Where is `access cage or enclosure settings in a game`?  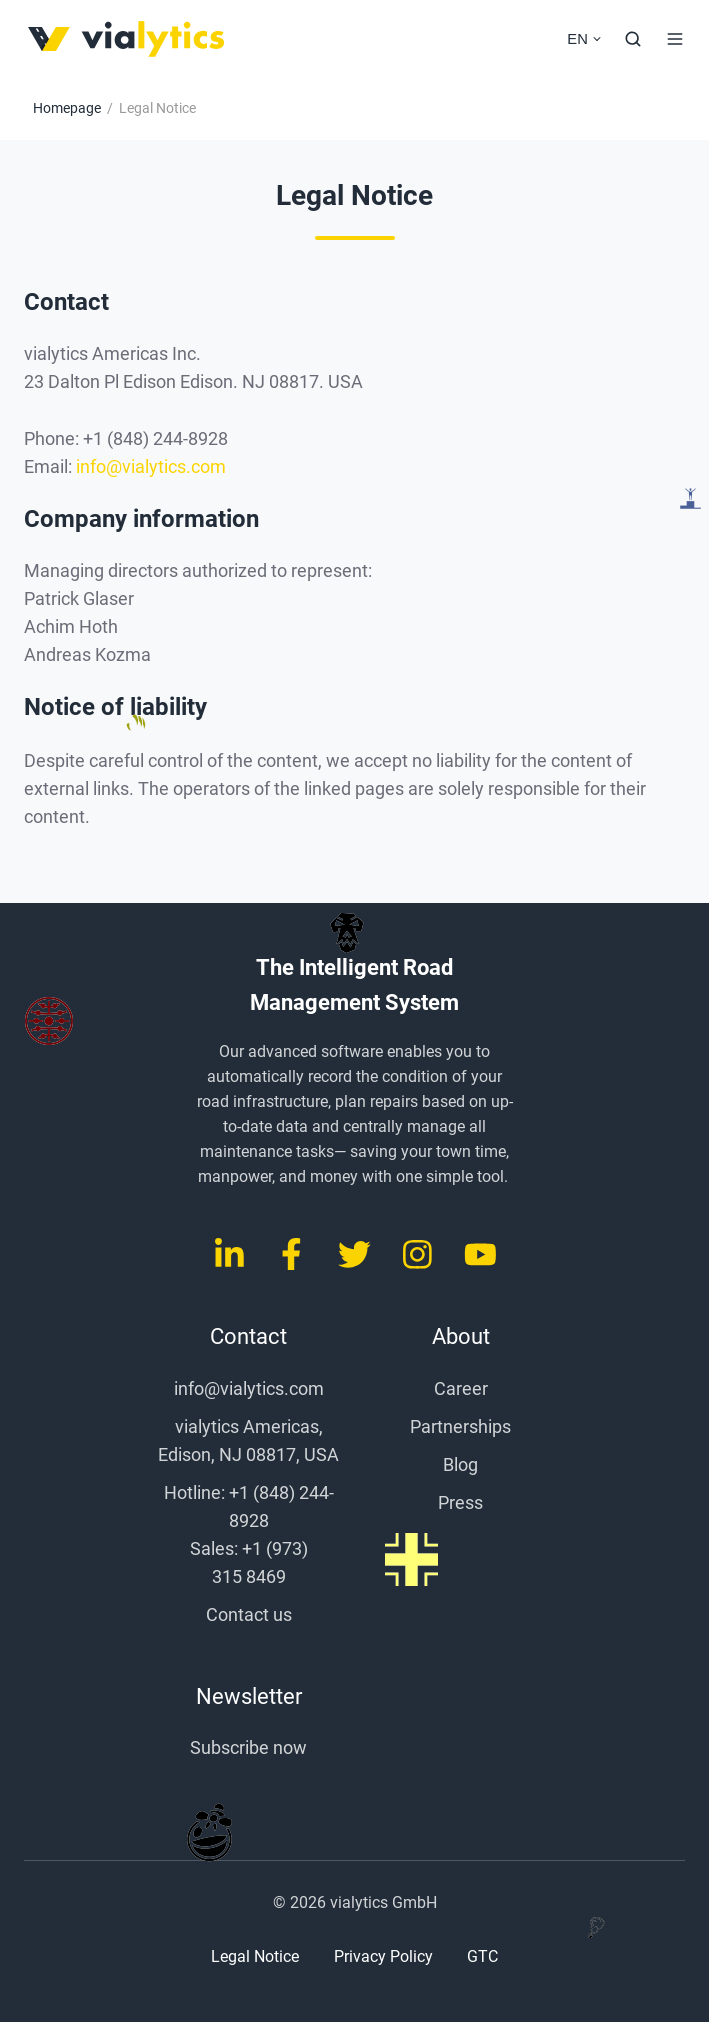
access cage or enclosure settings in a game is located at coordinates (49, 1021).